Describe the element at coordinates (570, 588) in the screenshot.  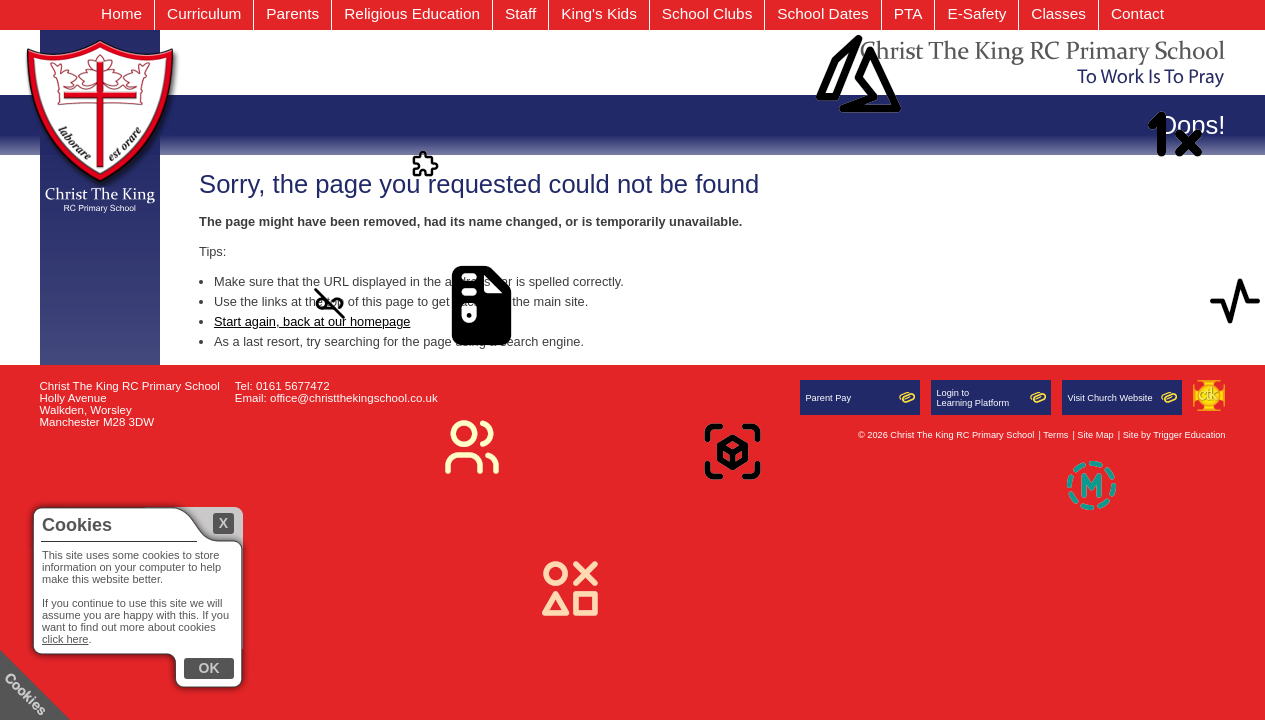
I see `browse icon library or icon picker` at that location.